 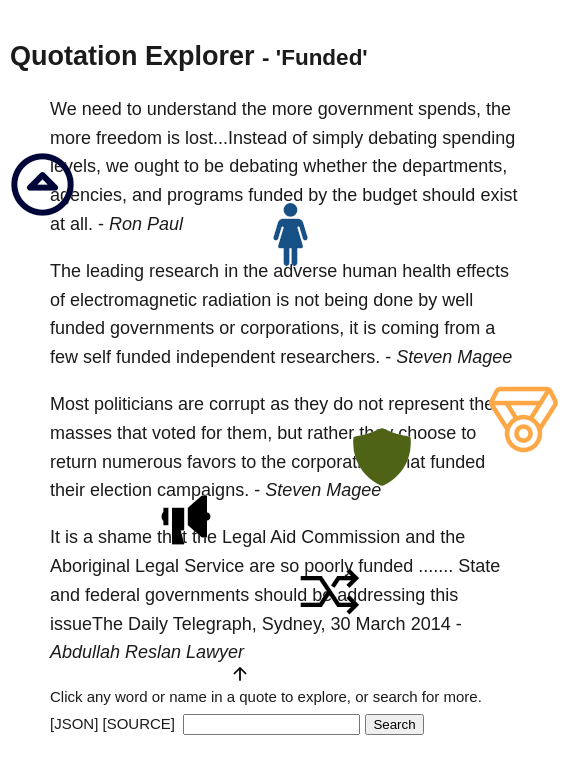 What do you see at coordinates (523, 419) in the screenshot?
I see `view achievements or awards` at bounding box center [523, 419].